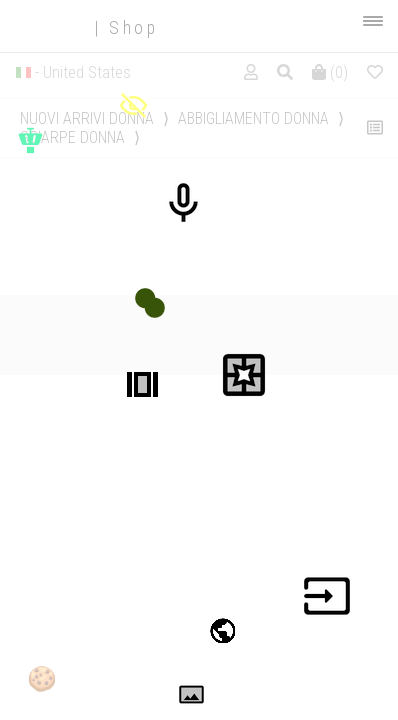 The height and width of the screenshot is (720, 398). What do you see at coordinates (183, 203) in the screenshot?
I see `tap to start voice input` at bounding box center [183, 203].